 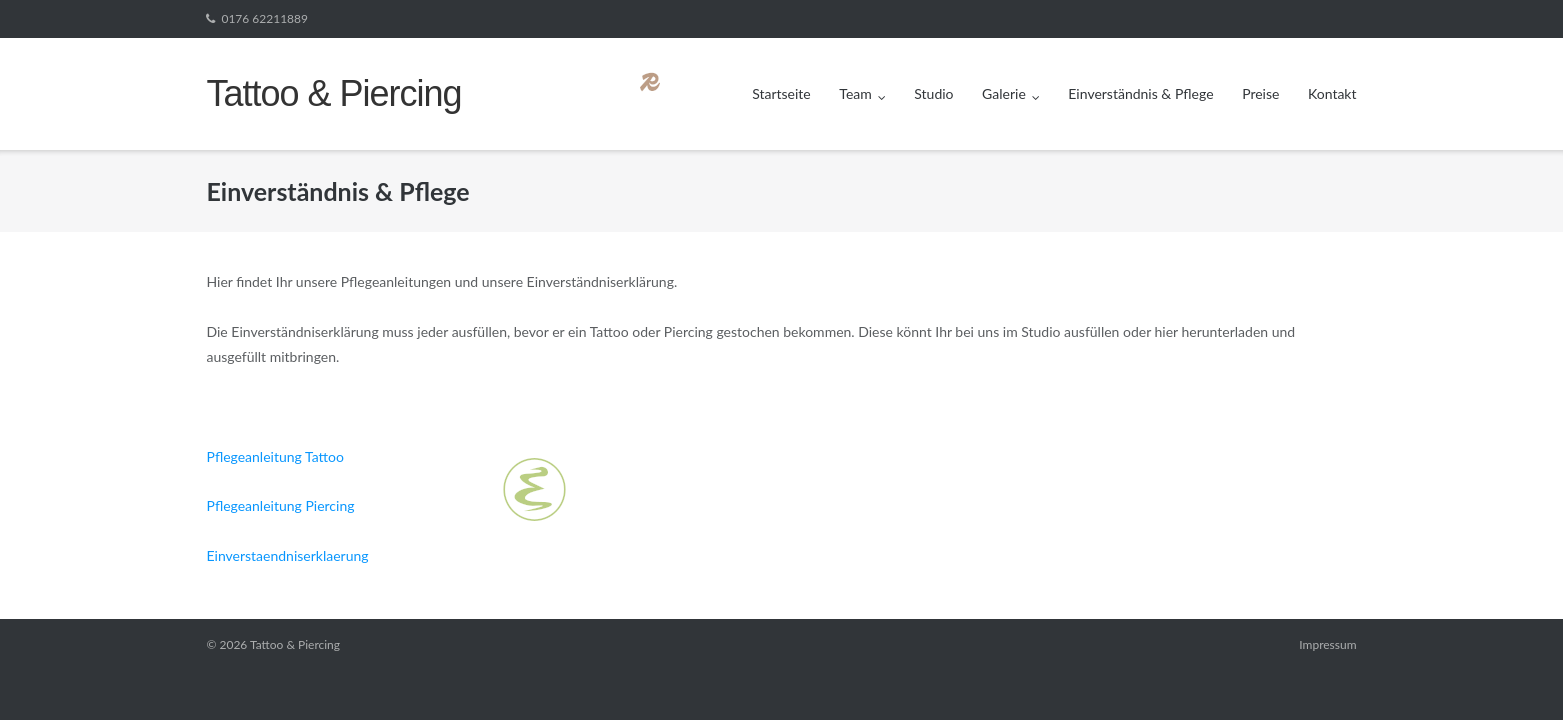 I want to click on open gnu emacs text editor, so click(x=534, y=489).